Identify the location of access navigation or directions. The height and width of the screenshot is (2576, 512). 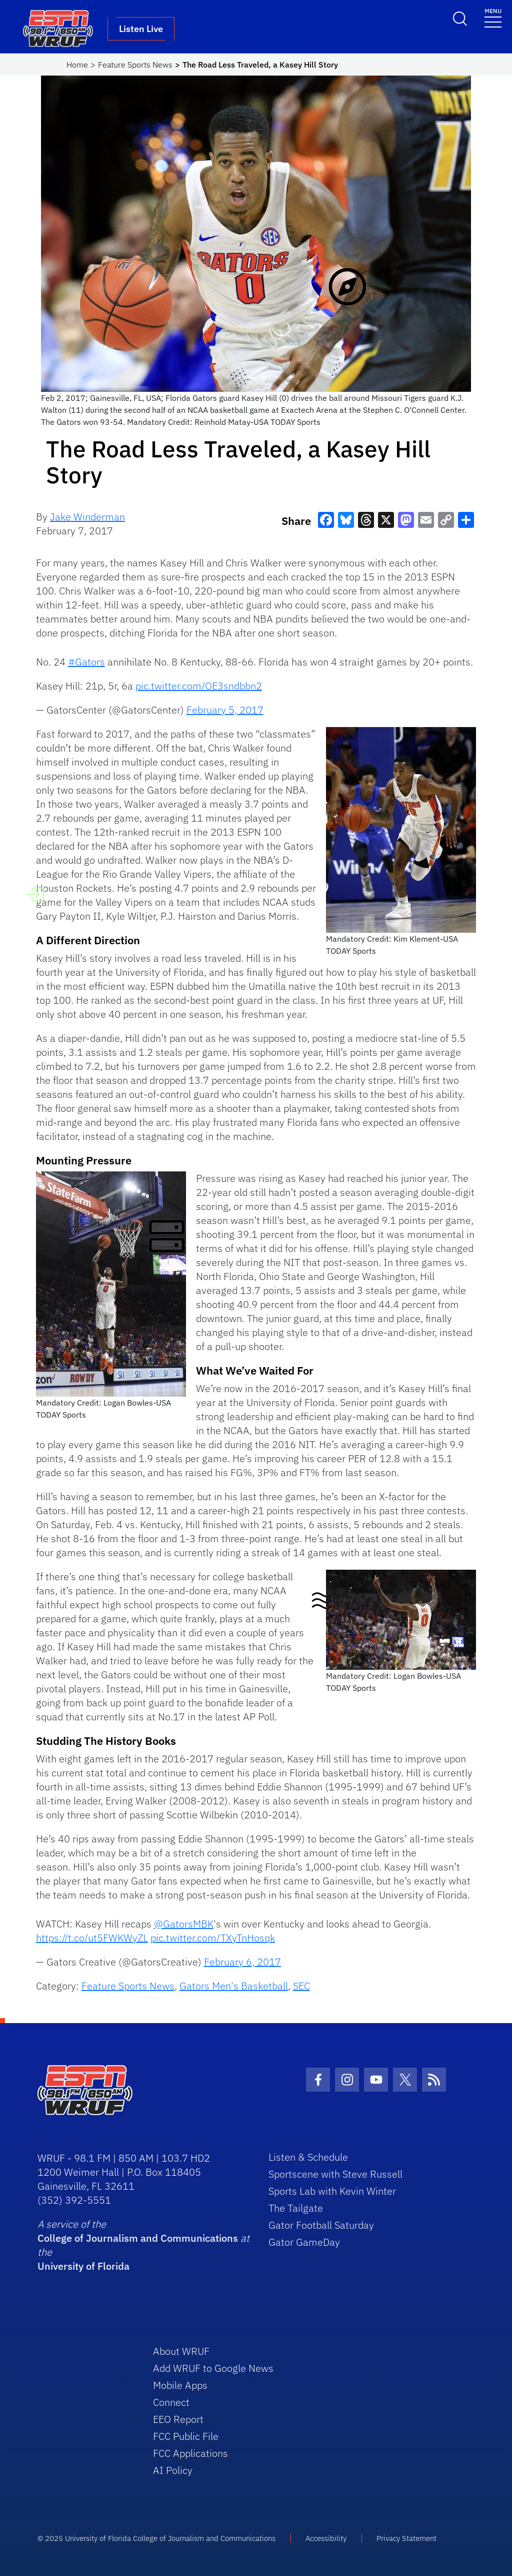
(348, 287).